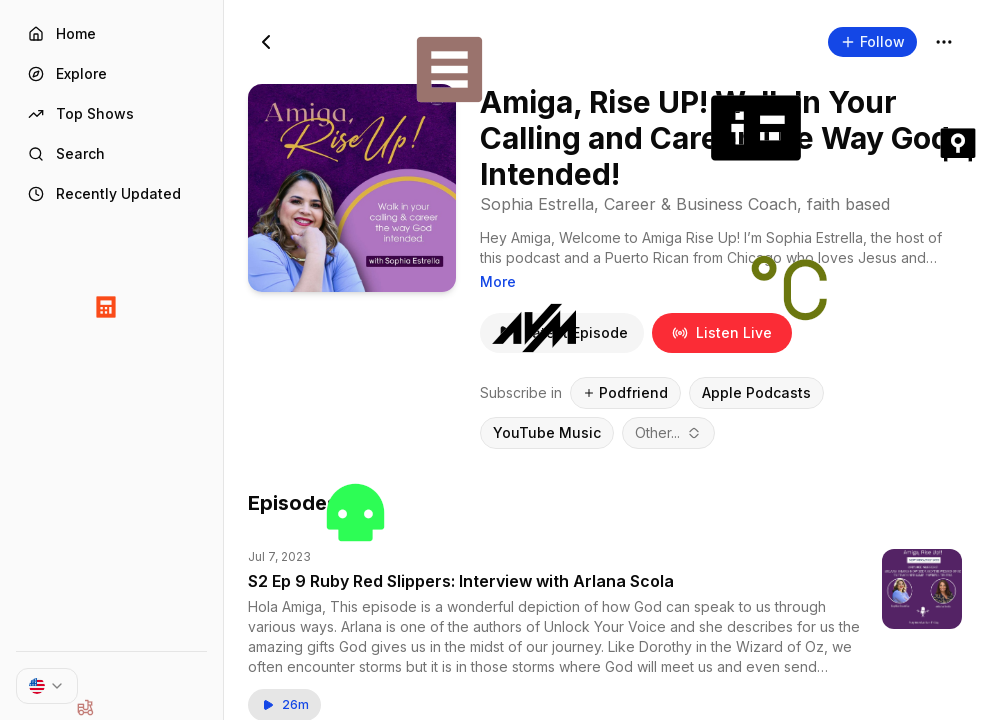 This screenshot has width=986, height=720. I want to click on open the calculator app, so click(106, 307).